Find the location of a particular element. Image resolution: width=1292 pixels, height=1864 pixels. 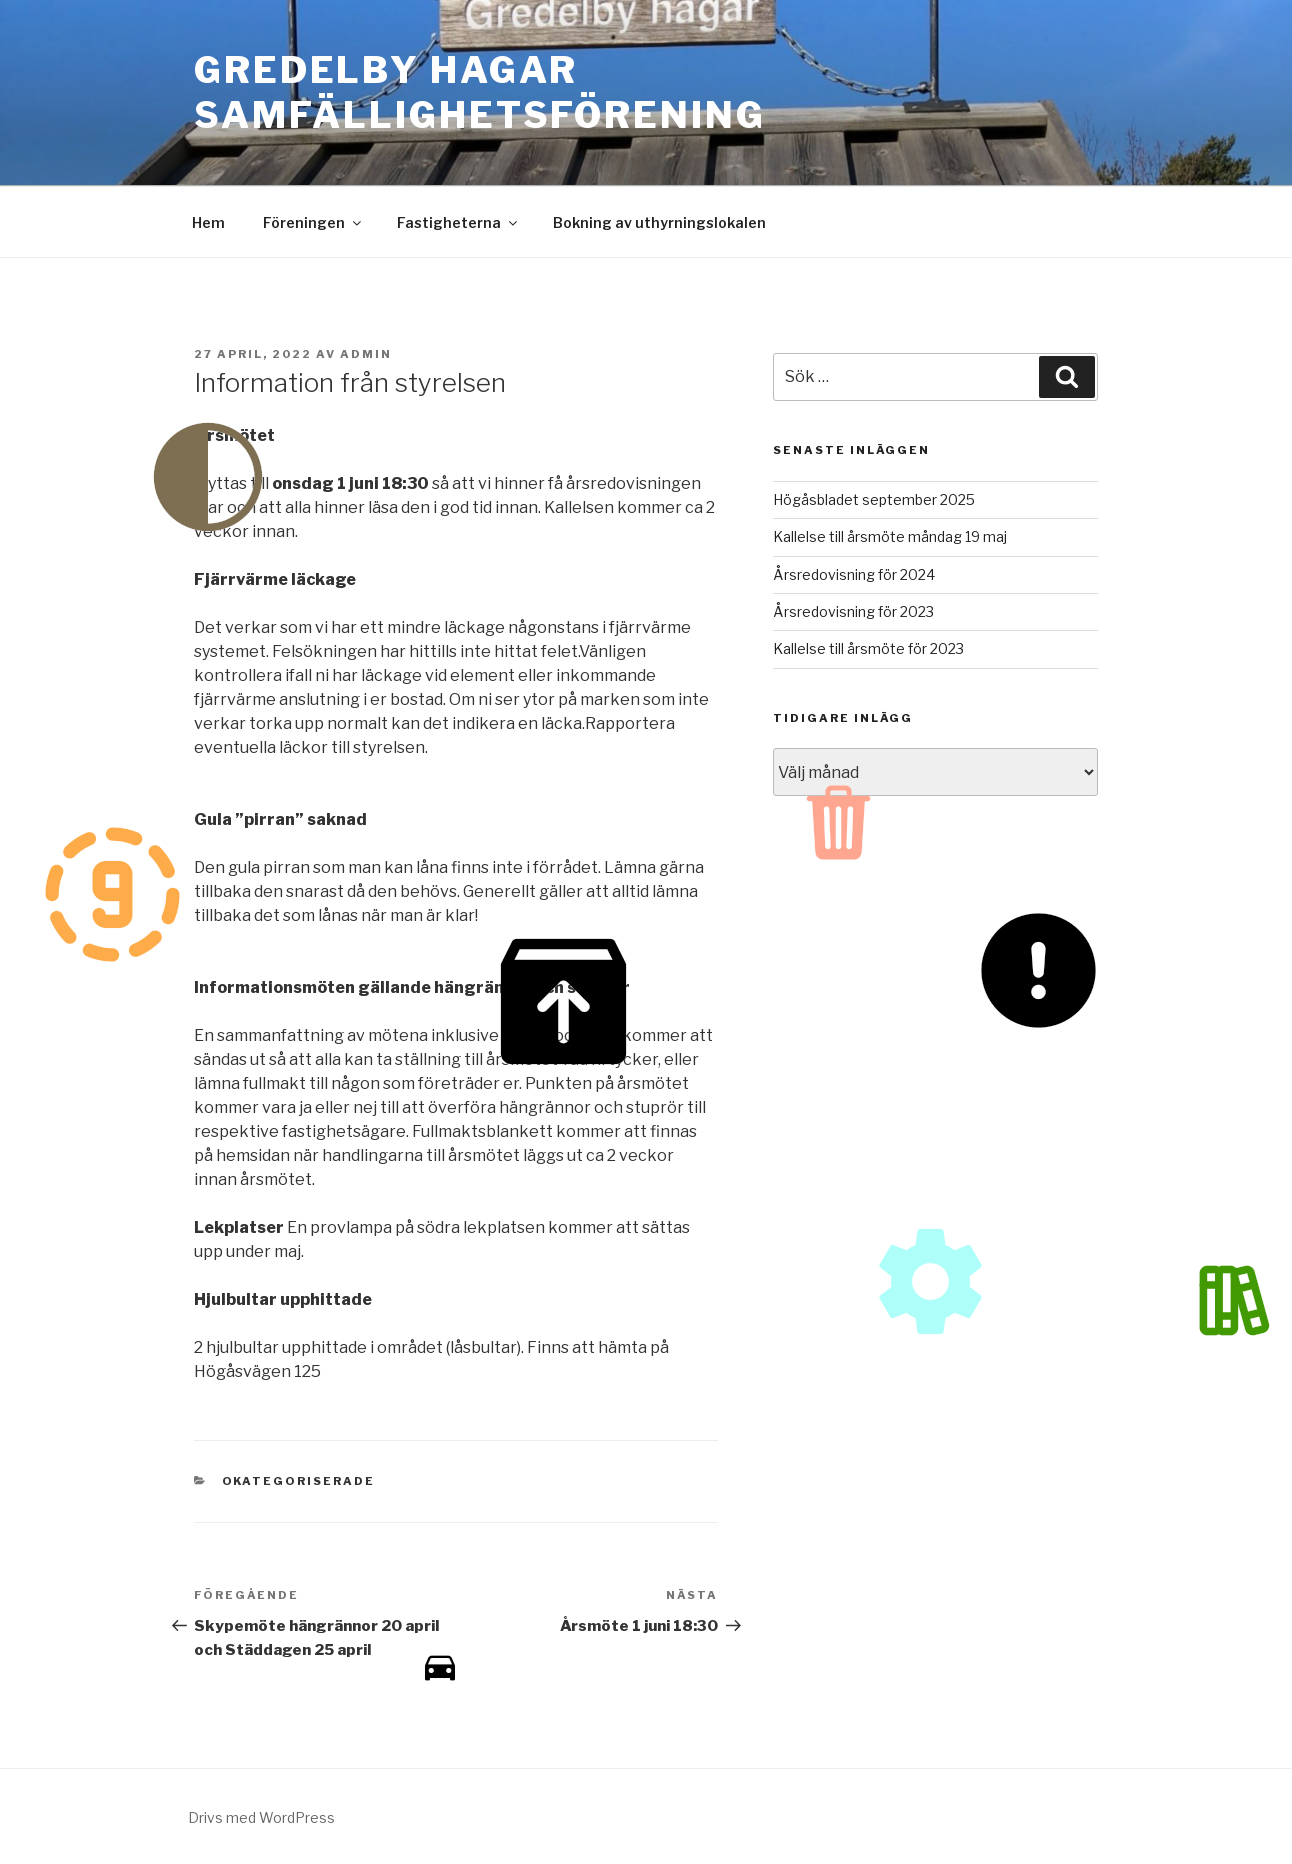

upload file to storage is located at coordinates (563, 1001).